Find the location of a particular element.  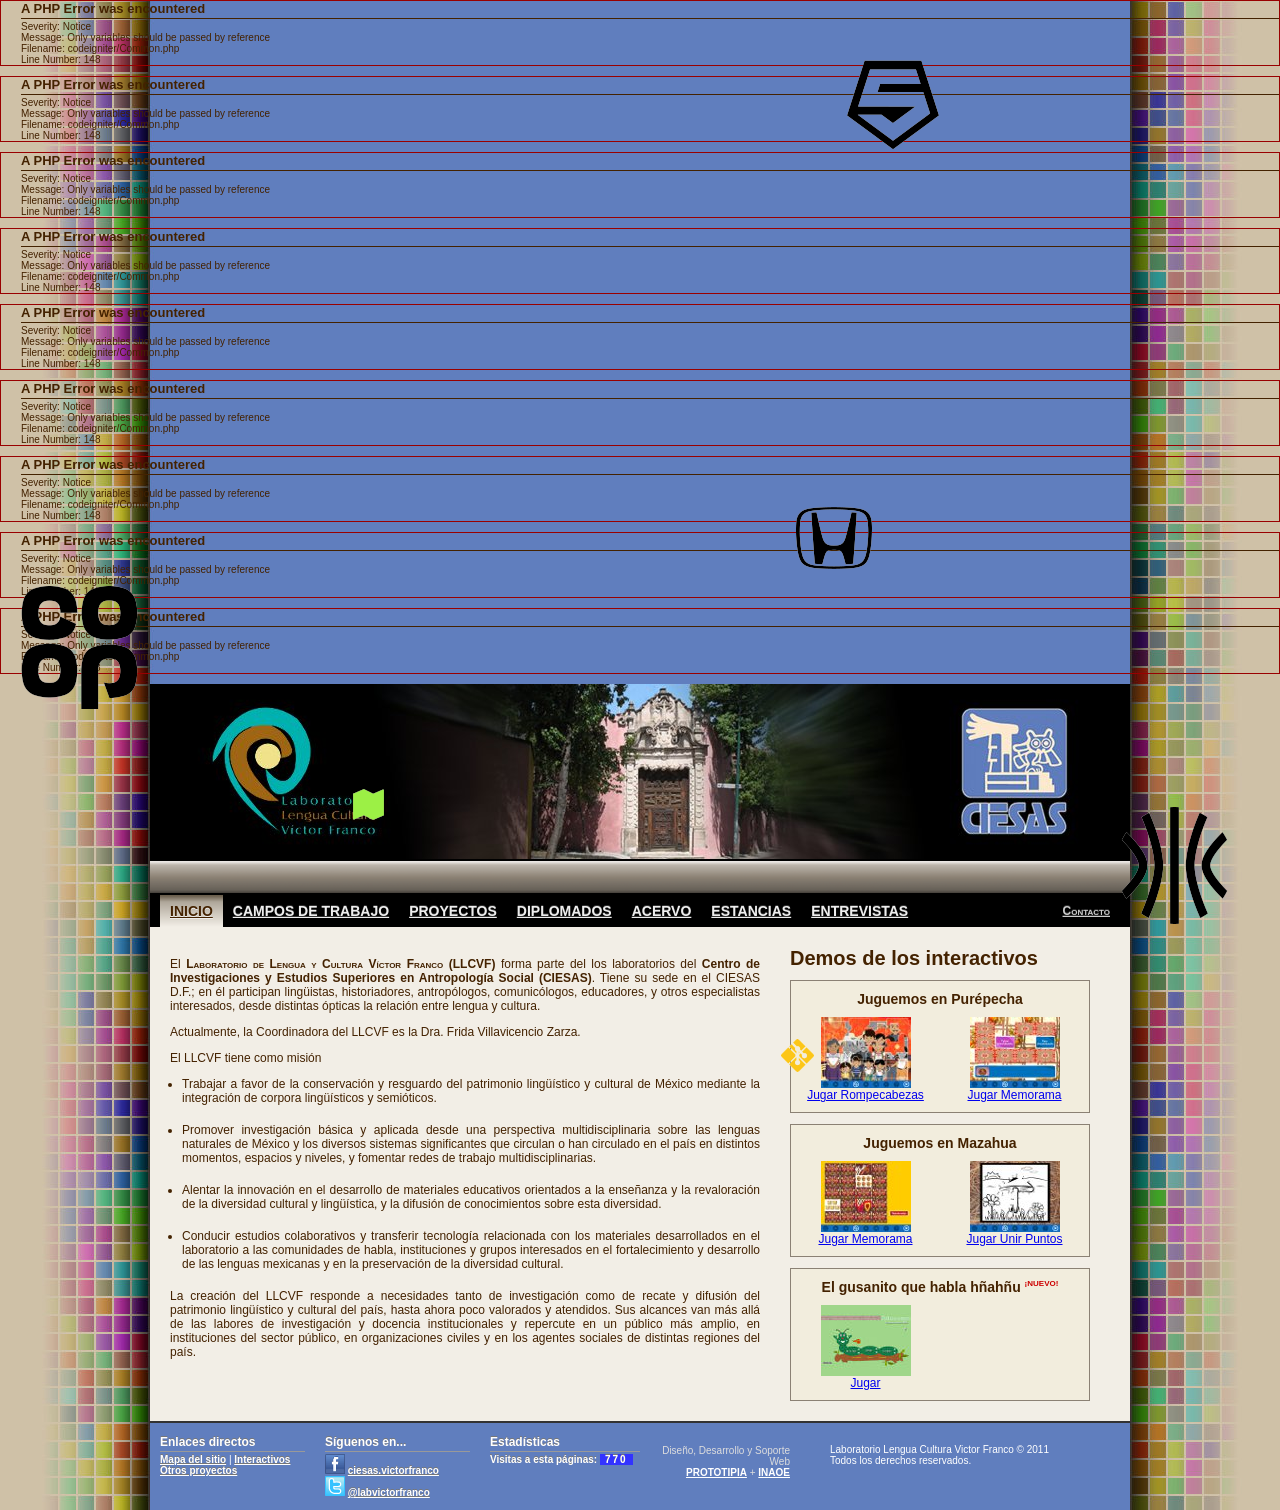

talos logo is located at coordinates (1174, 865).